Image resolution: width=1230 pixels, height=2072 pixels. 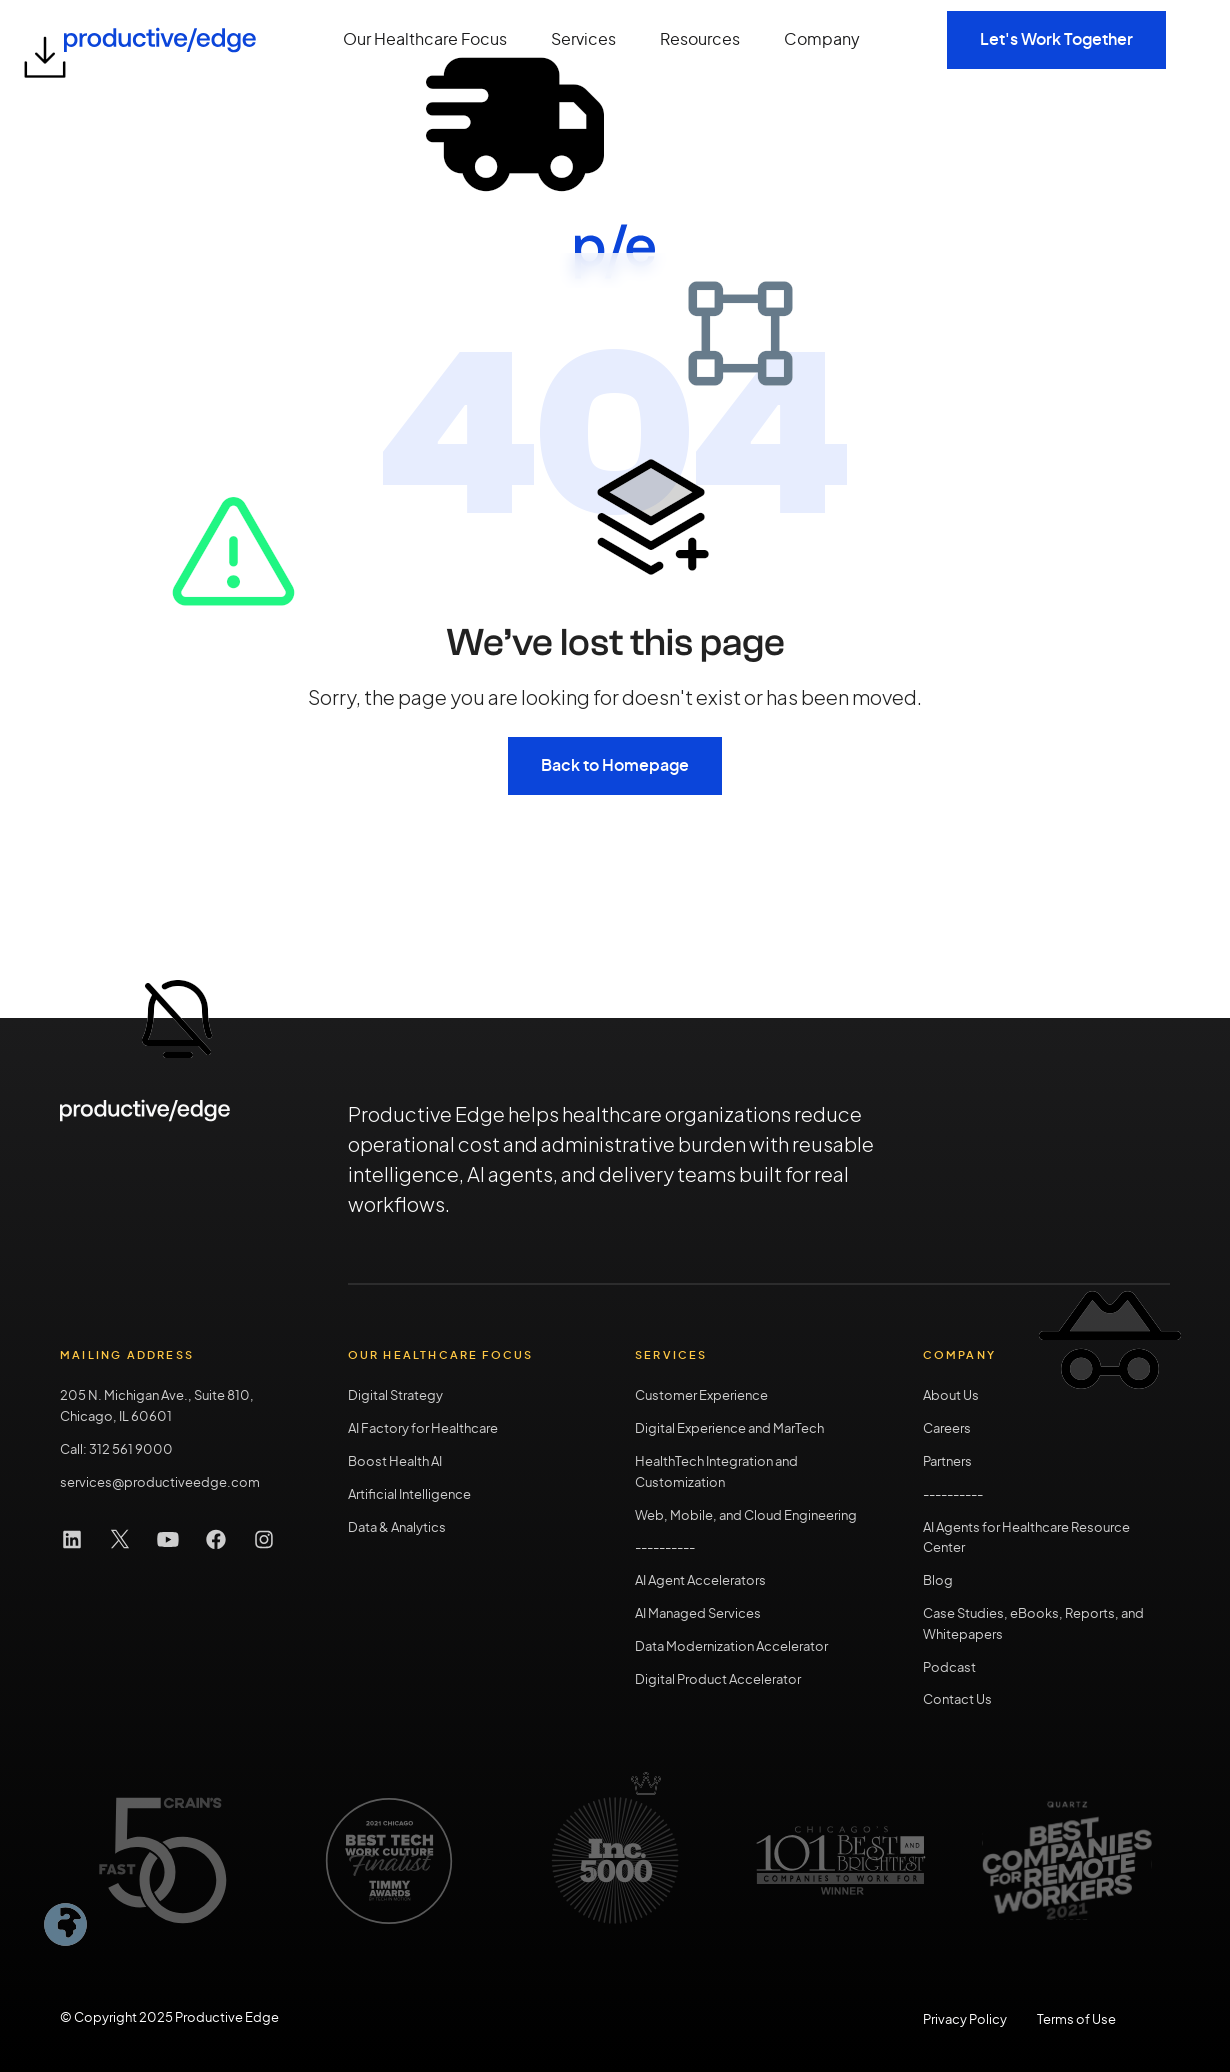 What do you see at coordinates (1110, 1340) in the screenshot?
I see `enable incognito or private browsing mode` at bounding box center [1110, 1340].